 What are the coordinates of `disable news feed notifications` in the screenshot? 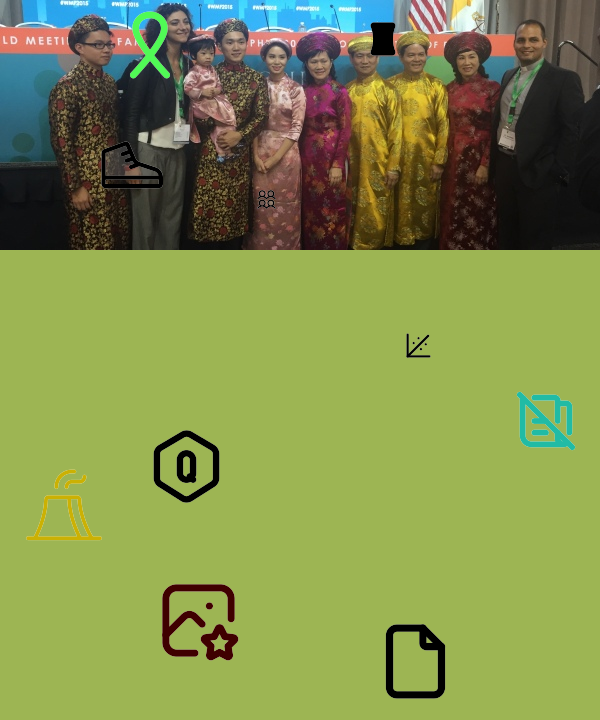 It's located at (546, 421).